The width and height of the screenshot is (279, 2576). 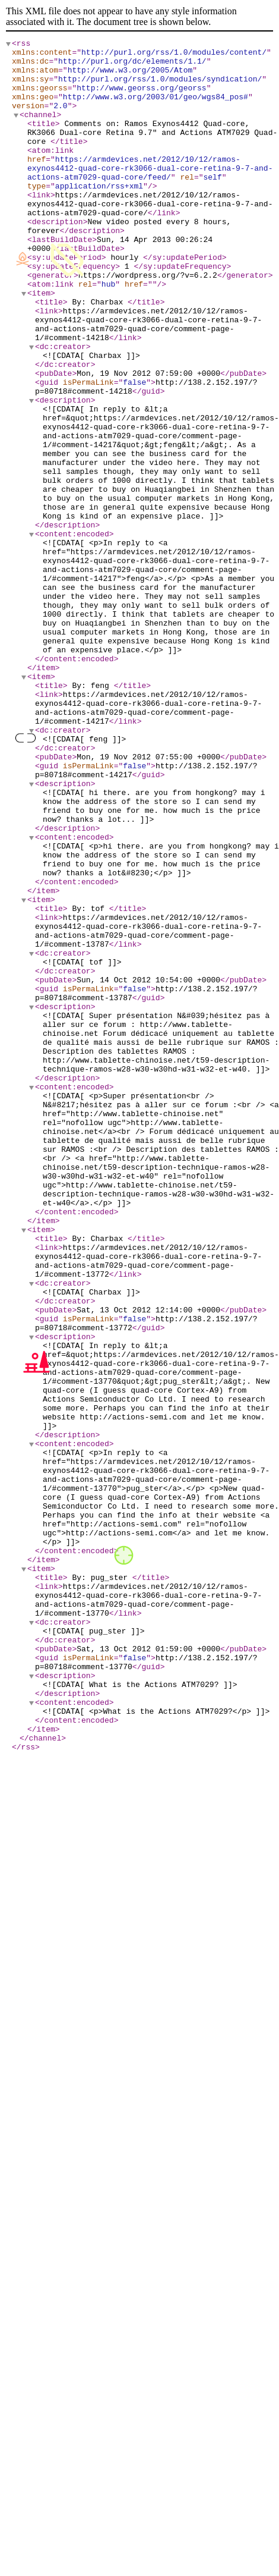 What do you see at coordinates (36, 1363) in the screenshot?
I see `view nearby parks or green spaces` at bounding box center [36, 1363].